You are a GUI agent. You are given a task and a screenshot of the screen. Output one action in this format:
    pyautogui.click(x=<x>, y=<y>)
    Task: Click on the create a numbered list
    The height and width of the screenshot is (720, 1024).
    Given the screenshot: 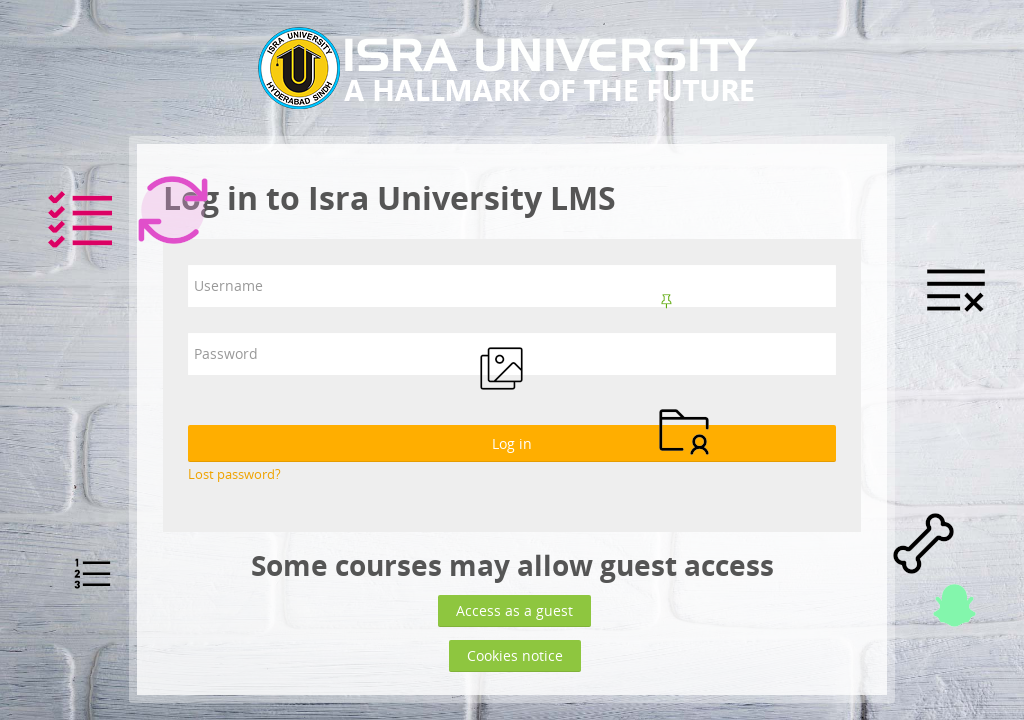 What is the action you would take?
    pyautogui.click(x=91, y=575)
    